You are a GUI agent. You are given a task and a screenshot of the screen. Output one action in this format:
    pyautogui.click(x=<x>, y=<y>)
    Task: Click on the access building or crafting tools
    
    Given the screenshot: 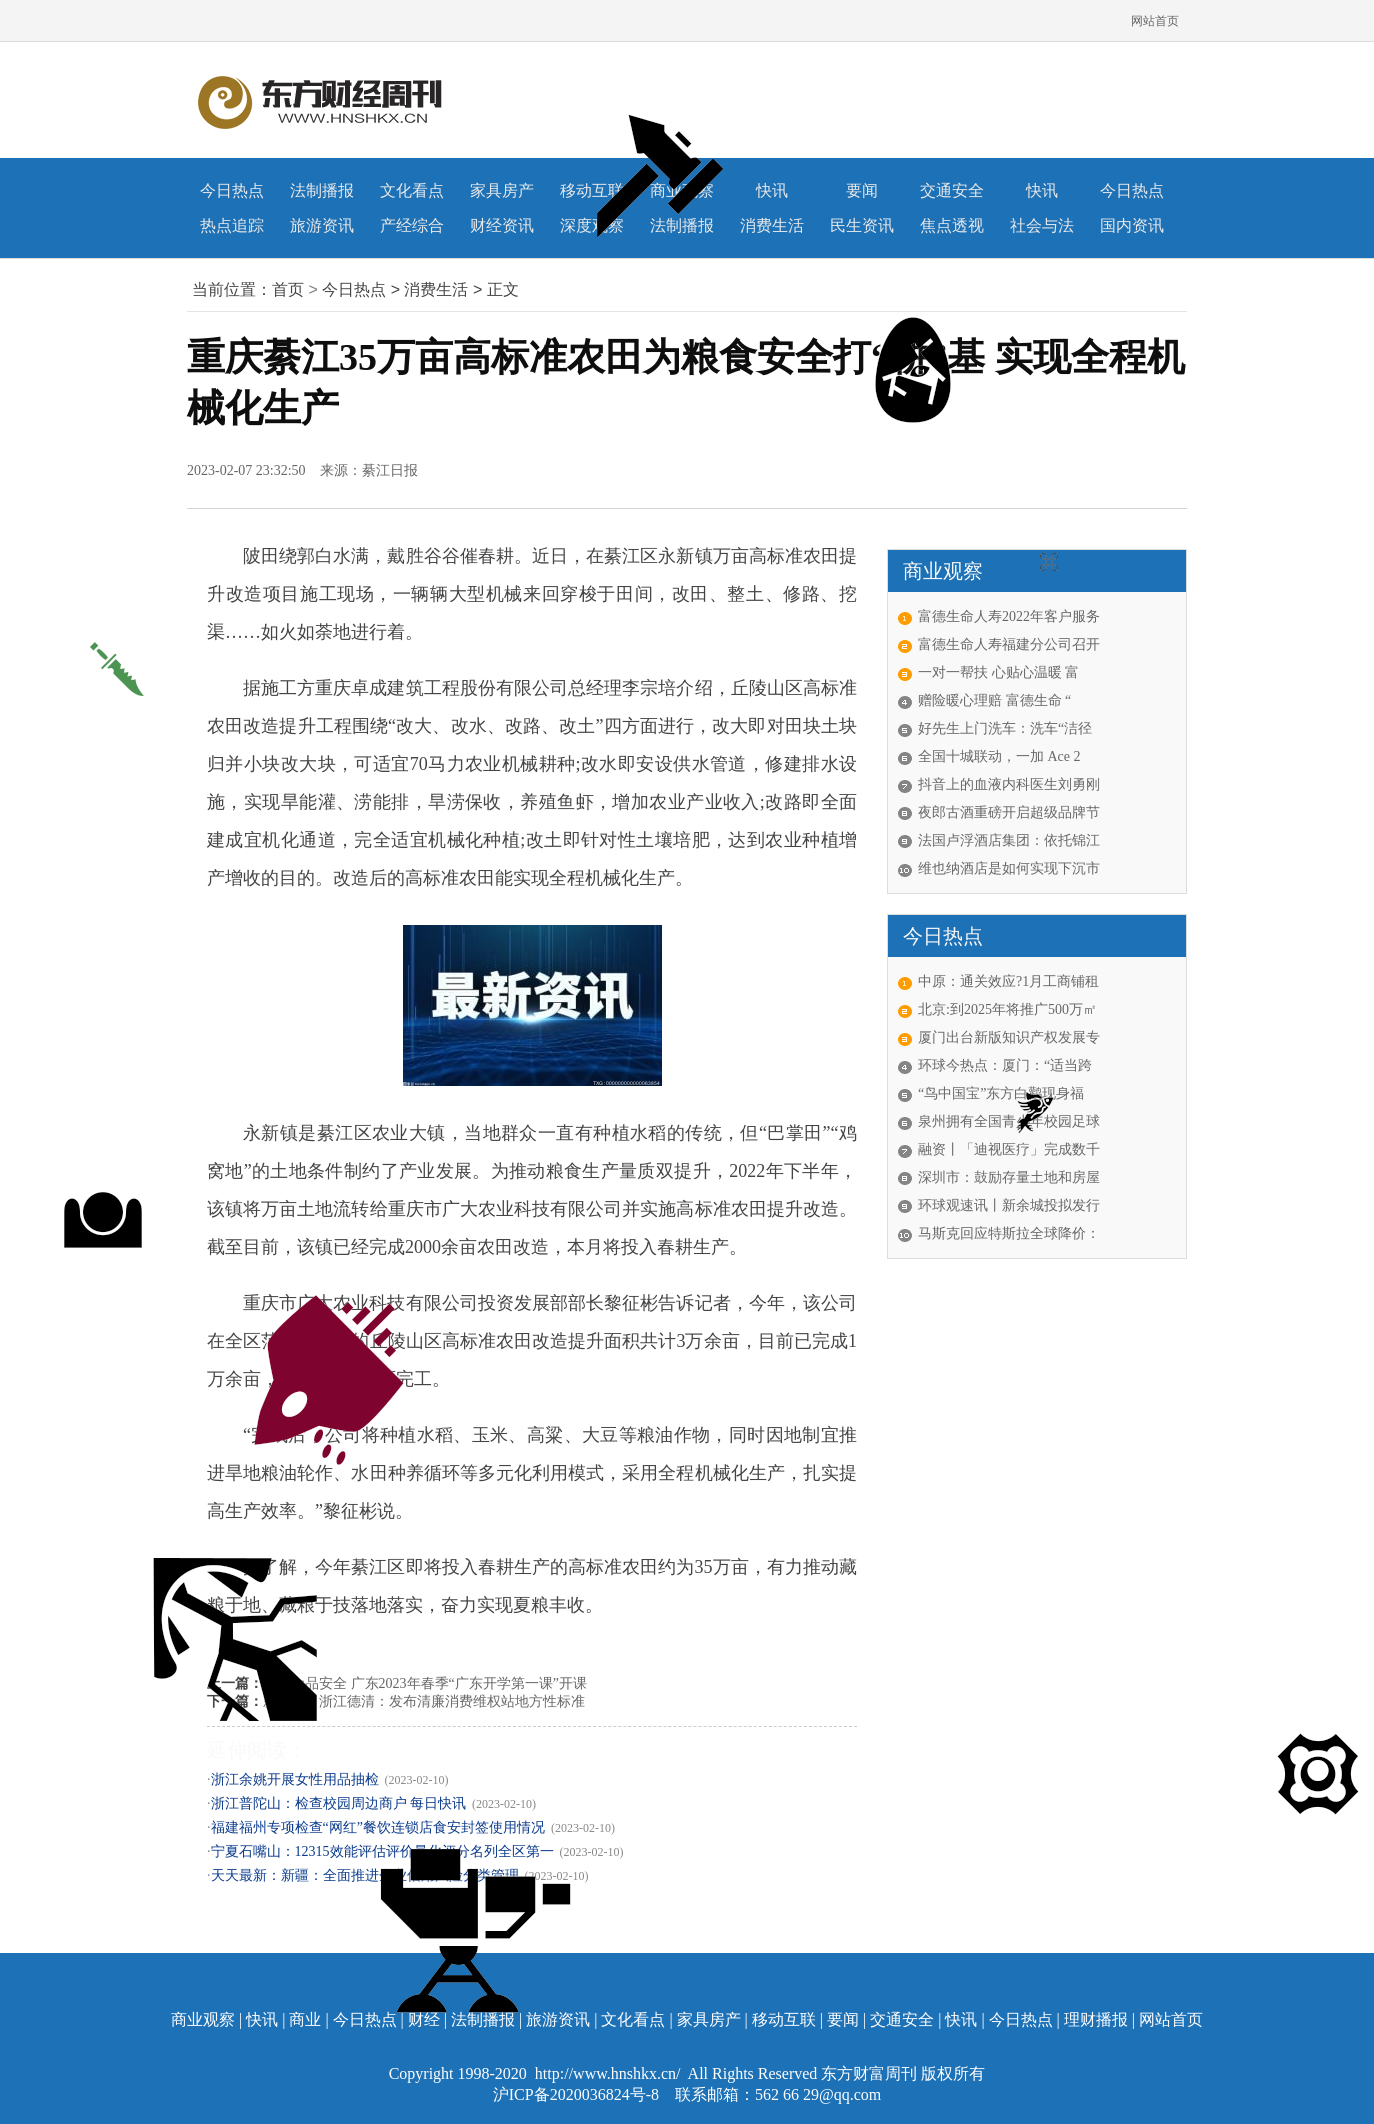 What is the action you would take?
    pyautogui.click(x=663, y=179)
    